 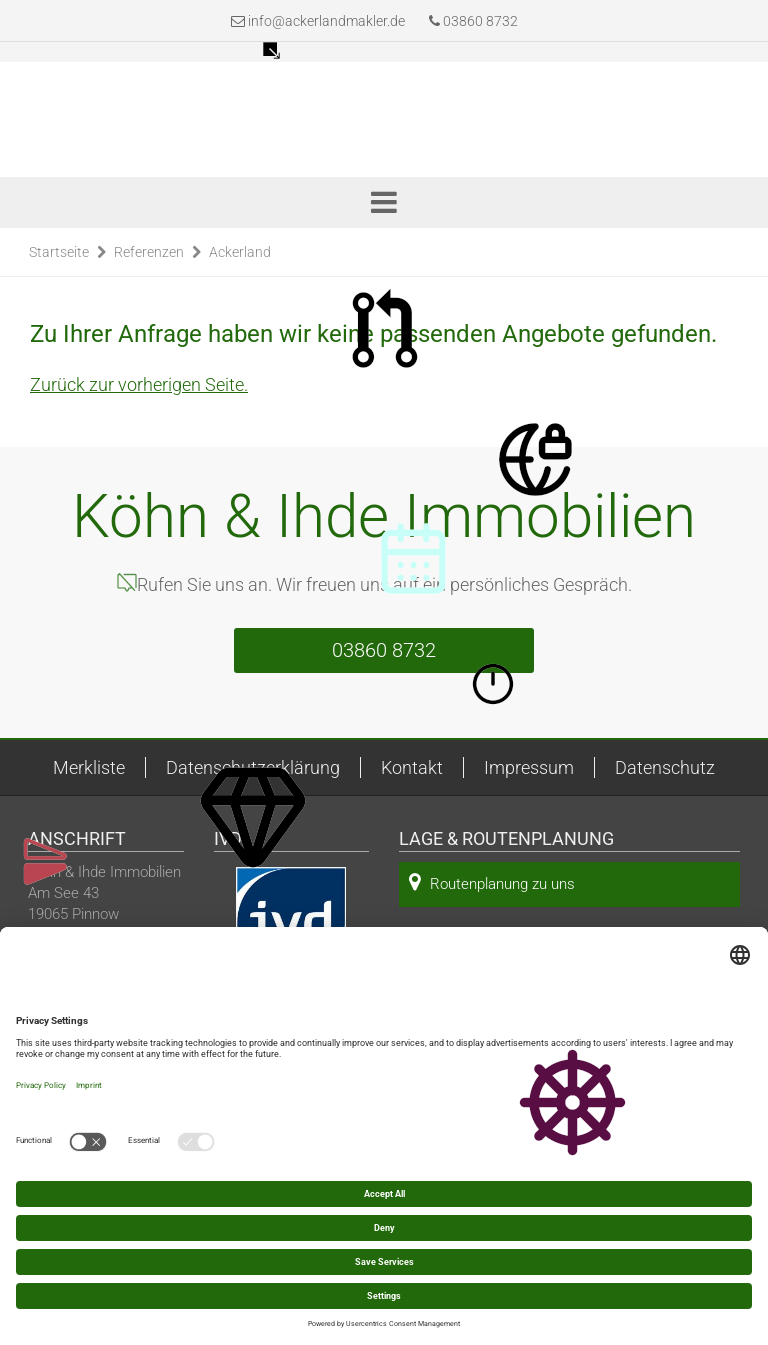 I want to click on flip image or object vertically, so click(x=43, y=861).